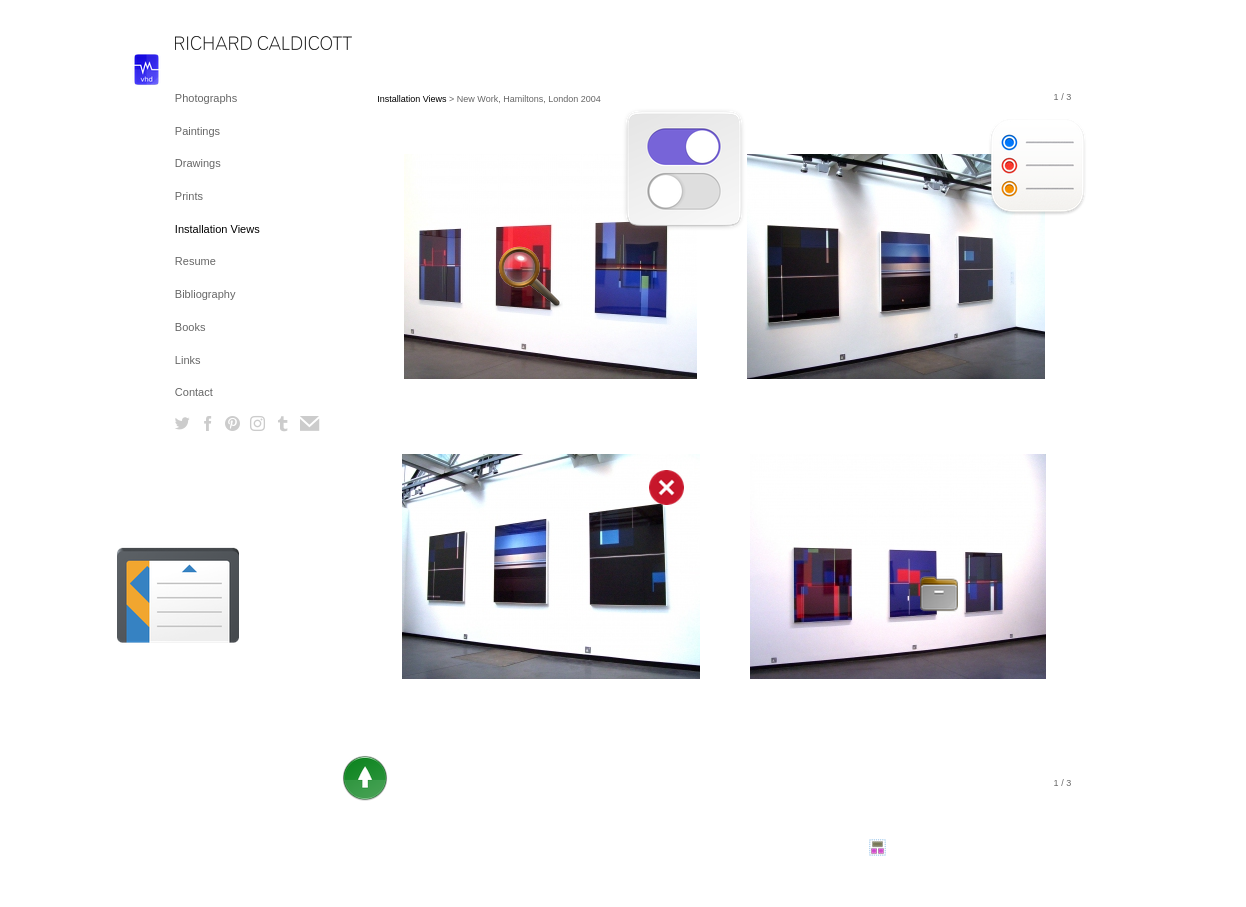 The image size is (1246, 907). What do you see at coordinates (877, 847) in the screenshot?
I see `select all items in the current view` at bounding box center [877, 847].